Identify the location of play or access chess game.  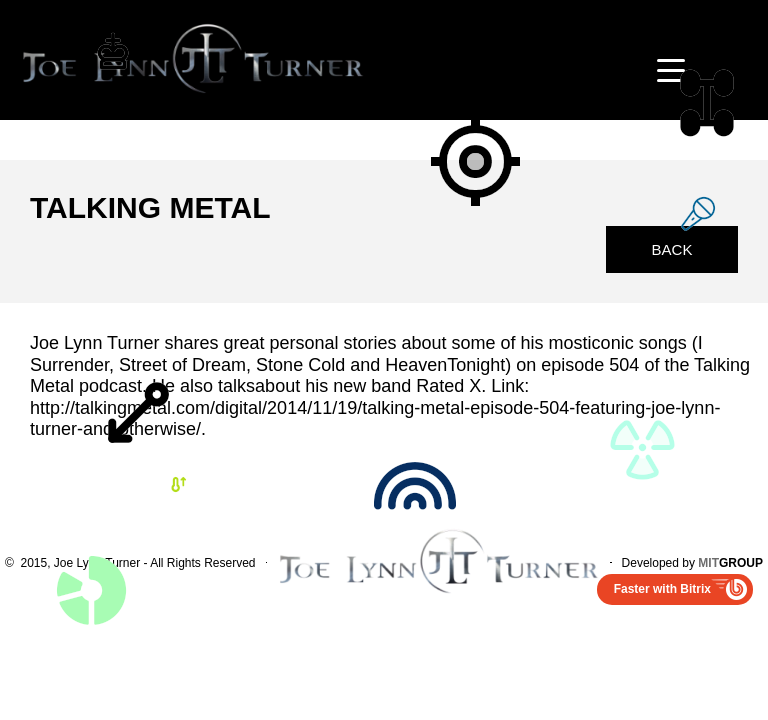
(113, 52).